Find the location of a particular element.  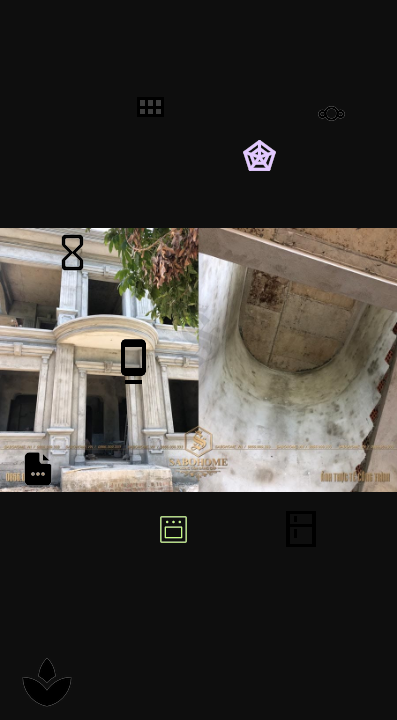

view file details or additional options is located at coordinates (38, 469).